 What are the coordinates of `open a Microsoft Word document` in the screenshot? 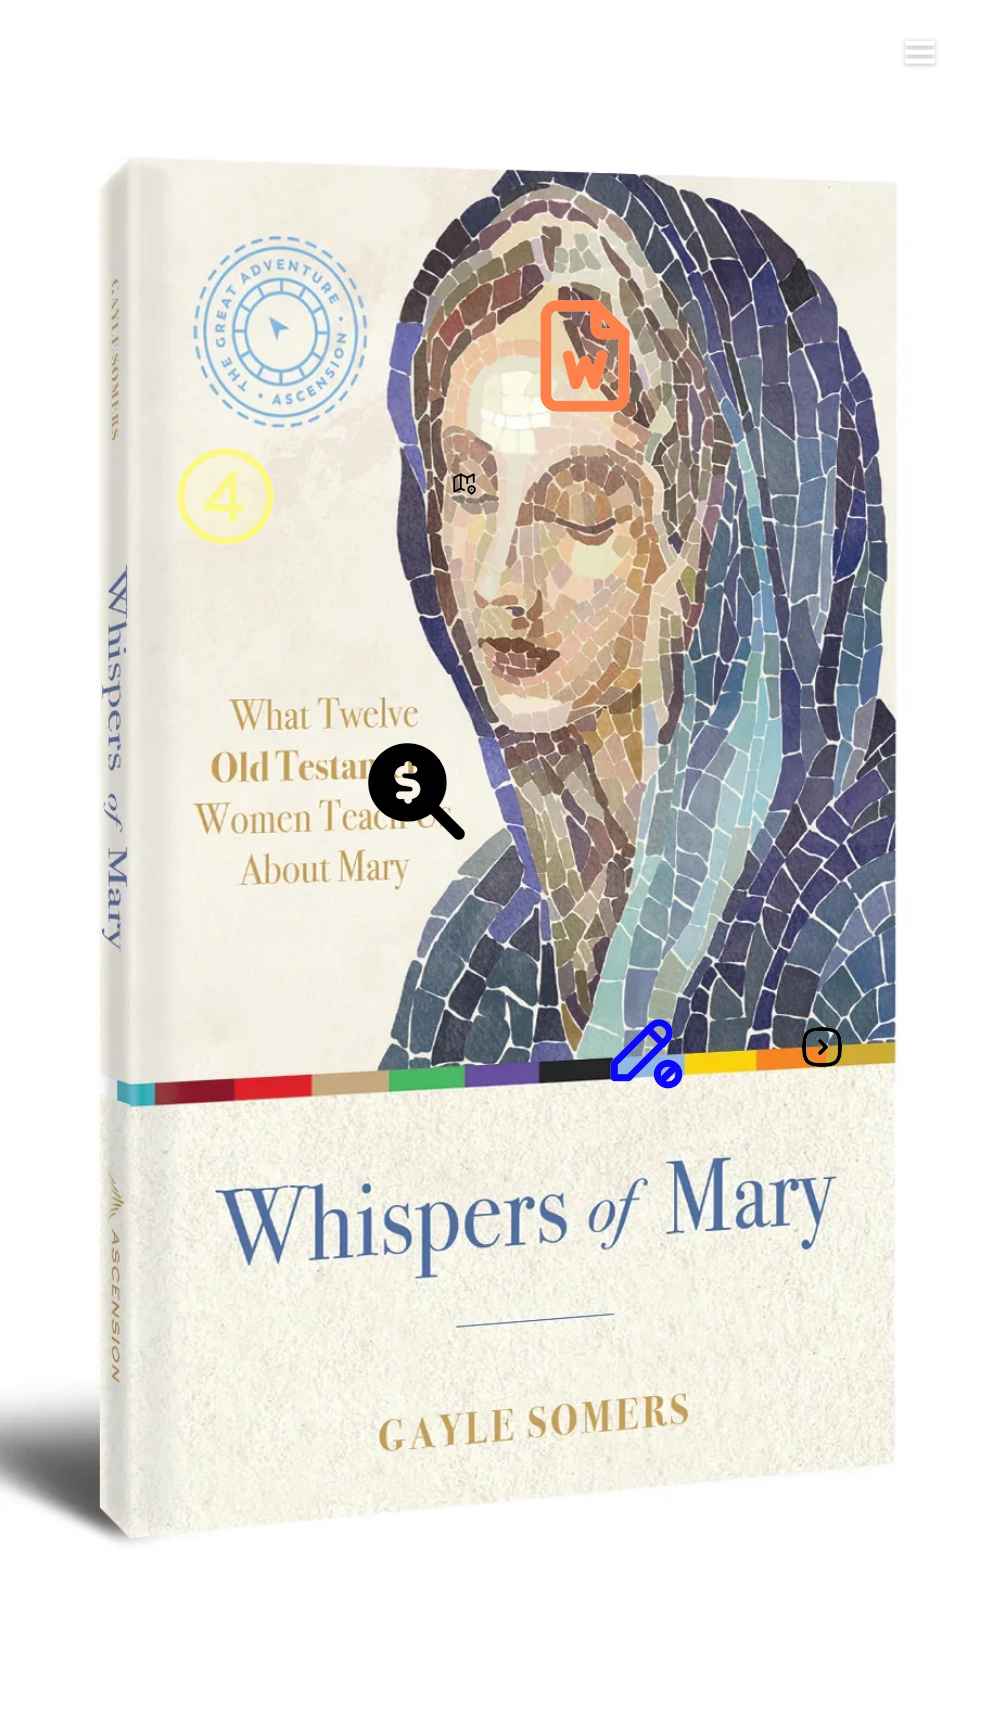 It's located at (585, 356).